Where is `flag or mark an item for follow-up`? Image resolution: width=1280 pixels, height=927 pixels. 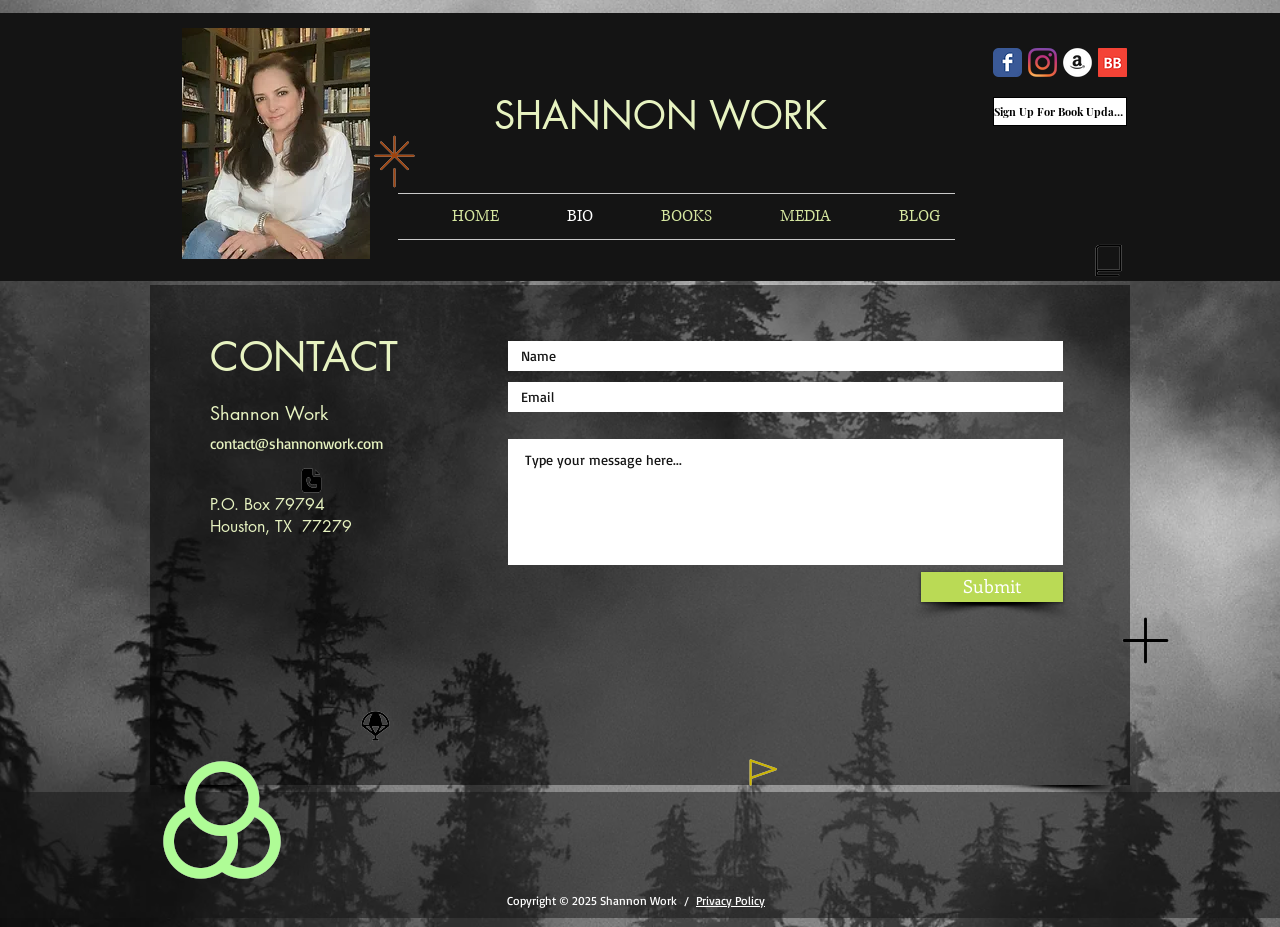
flag or mark an item for follow-up is located at coordinates (760, 772).